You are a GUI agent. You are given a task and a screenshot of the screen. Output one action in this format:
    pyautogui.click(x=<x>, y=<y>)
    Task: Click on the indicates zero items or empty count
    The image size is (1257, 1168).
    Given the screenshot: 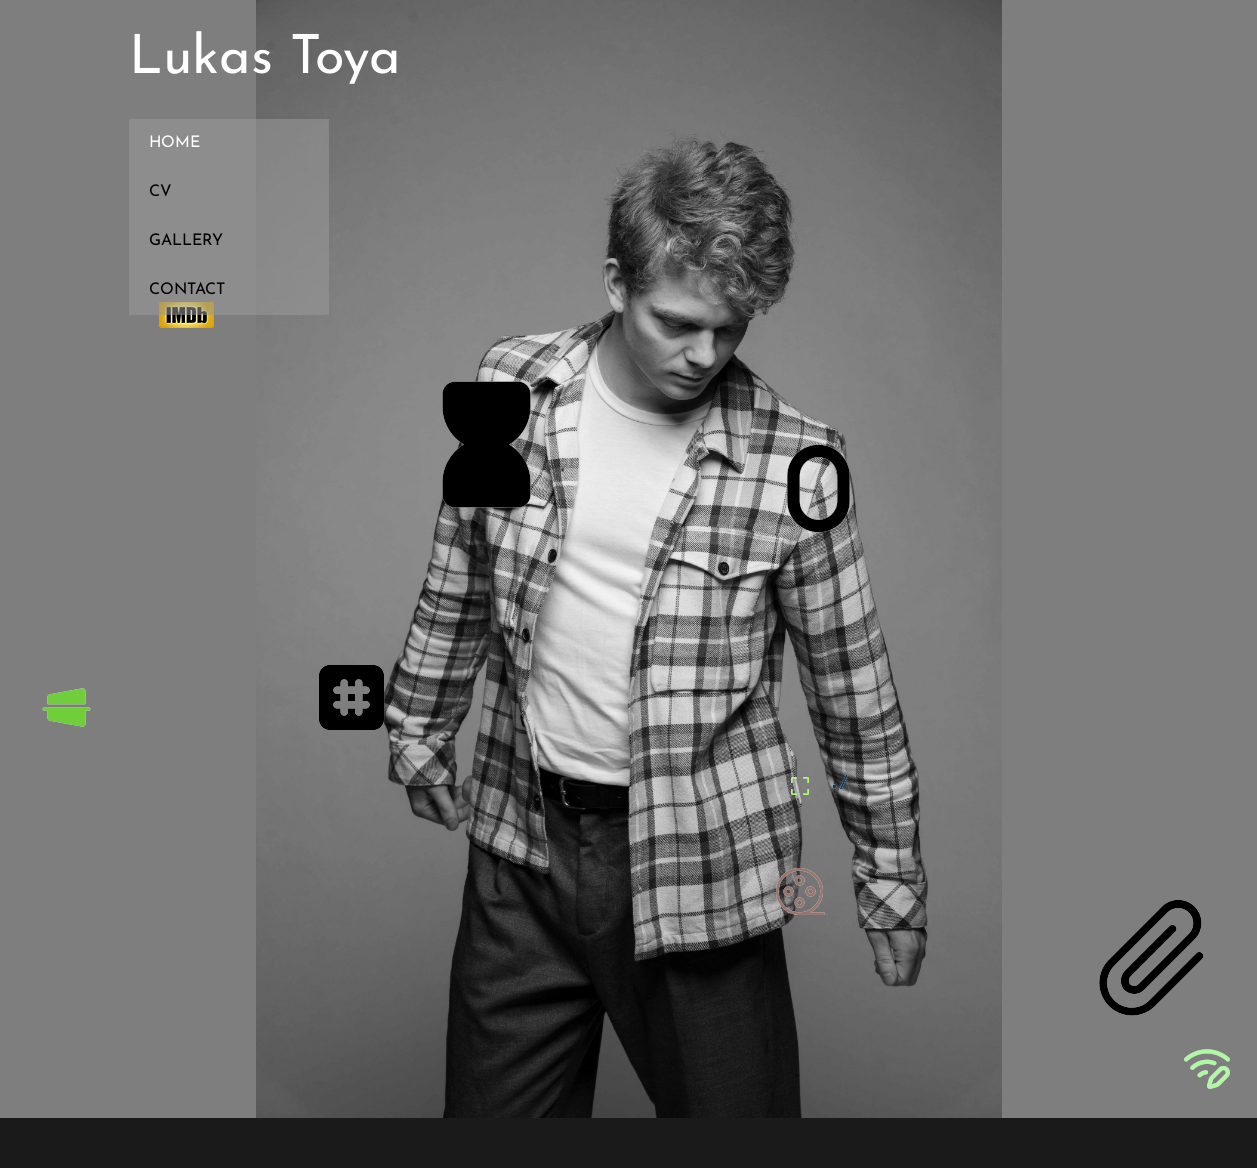 What is the action you would take?
    pyautogui.click(x=818, y=488)
    